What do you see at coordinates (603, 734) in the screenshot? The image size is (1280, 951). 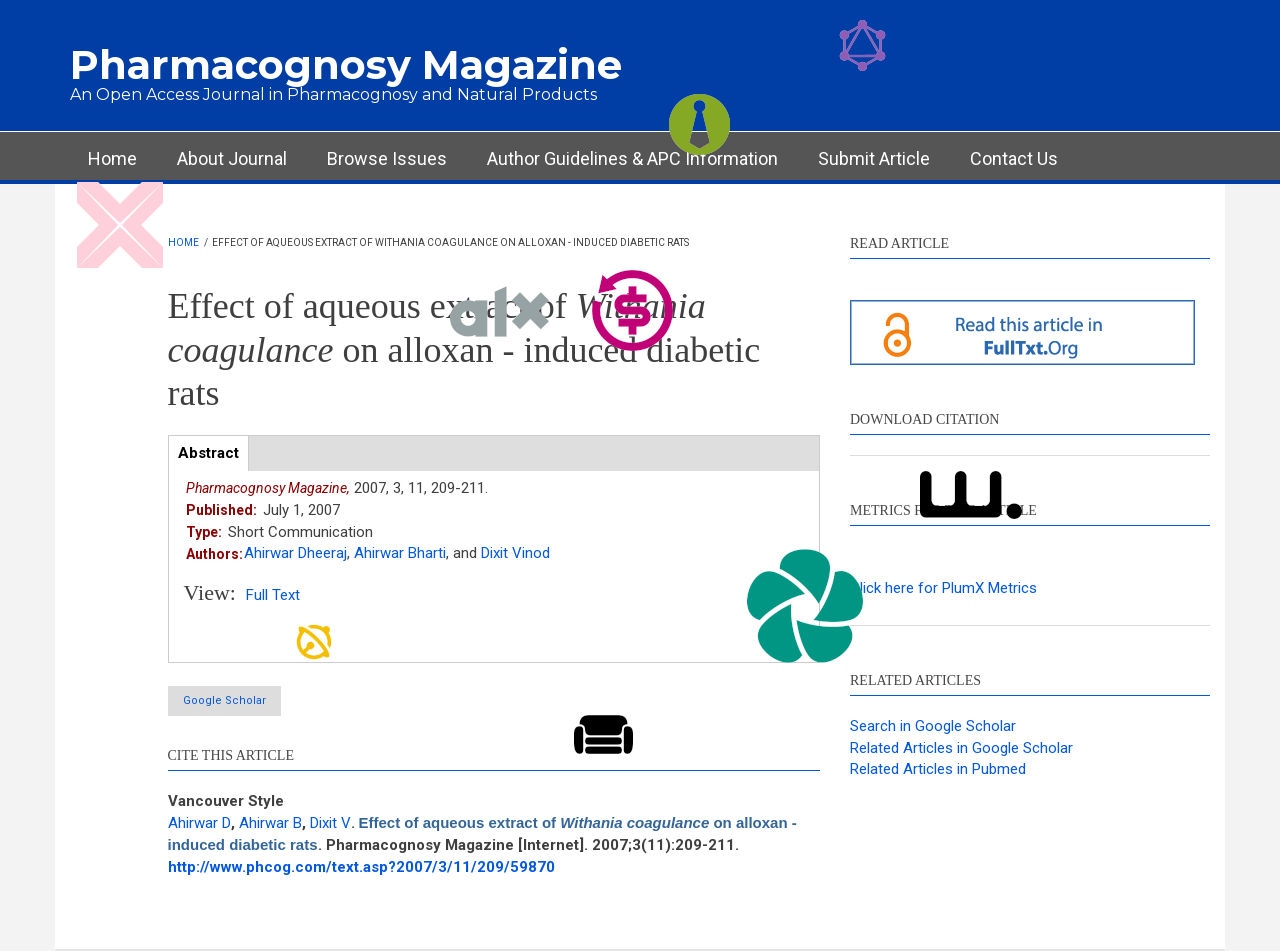 I see `apache couchdb database service` at bounding box center [603, 734].